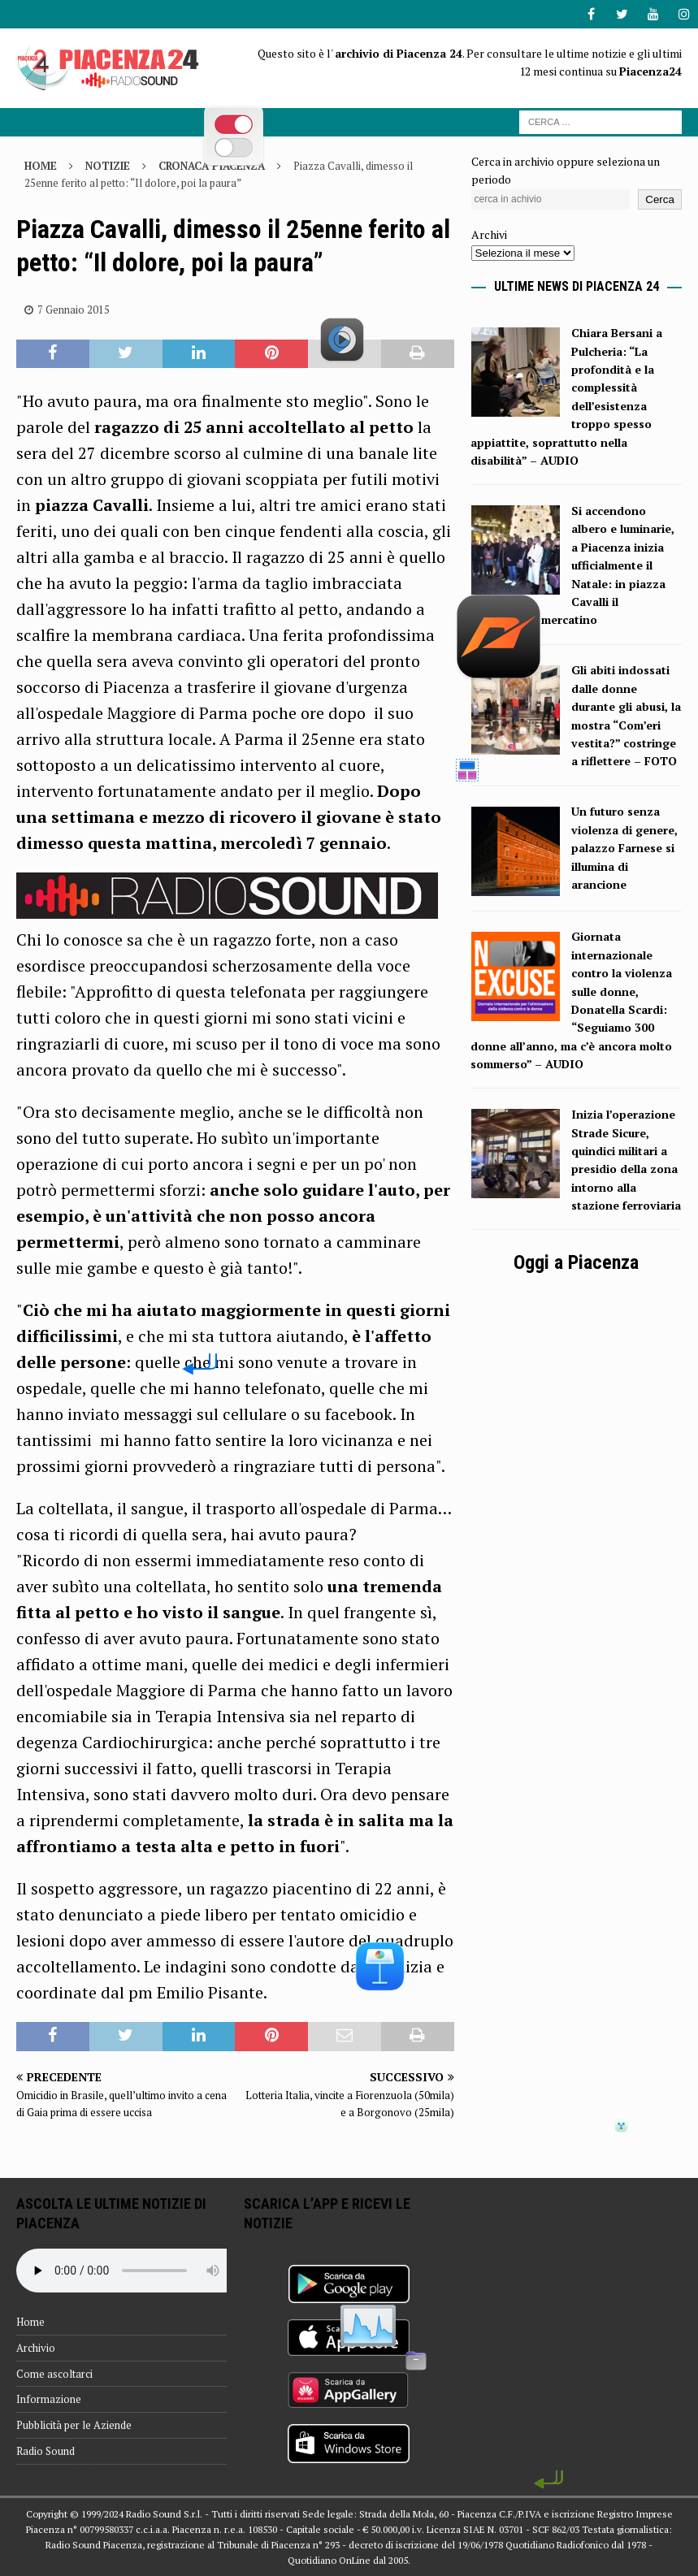  I want to click on open system tweaks or settings customization, so click(233, 136).